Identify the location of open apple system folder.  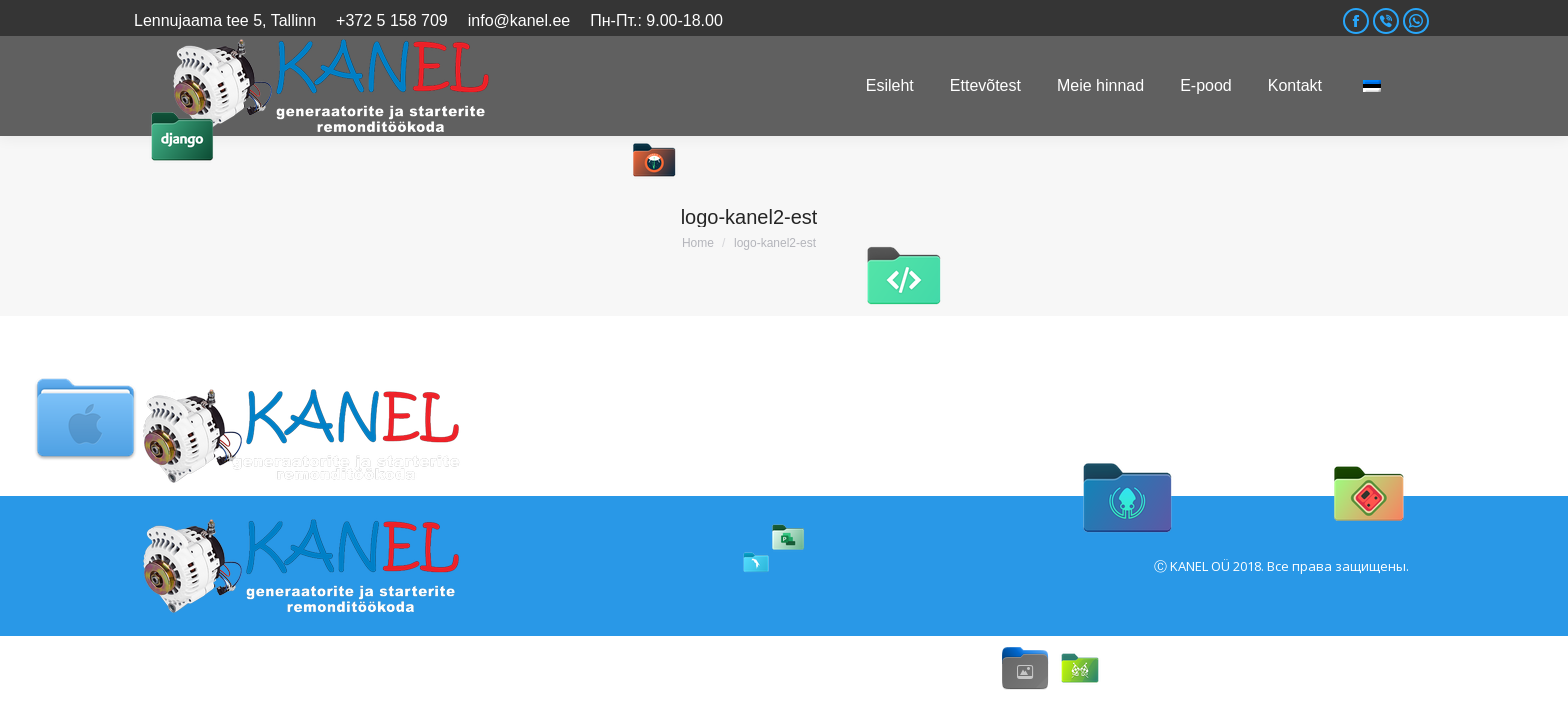
(85, 417).